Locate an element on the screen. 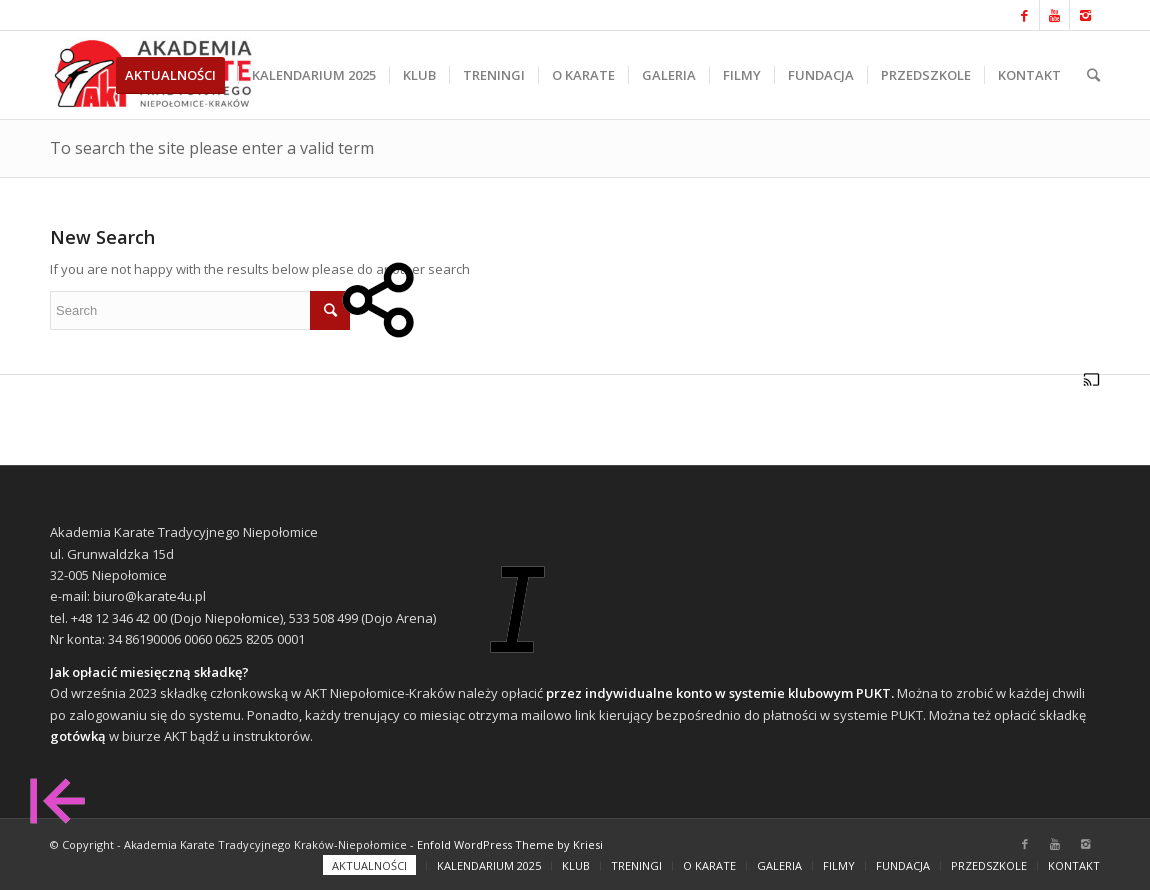 The width and height of the screenshot is (1150, 890). apply italic formatting to selected text is located at coordinates (517, 609).